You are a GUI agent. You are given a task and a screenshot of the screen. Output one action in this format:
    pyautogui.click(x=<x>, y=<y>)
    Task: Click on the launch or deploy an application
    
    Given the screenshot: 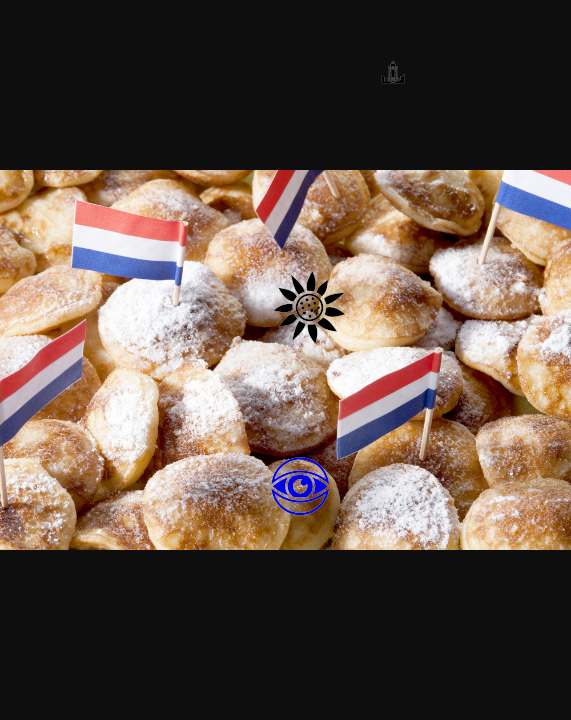 What is the action you would take?
    pyautogui.click(x=393, y=72)
    